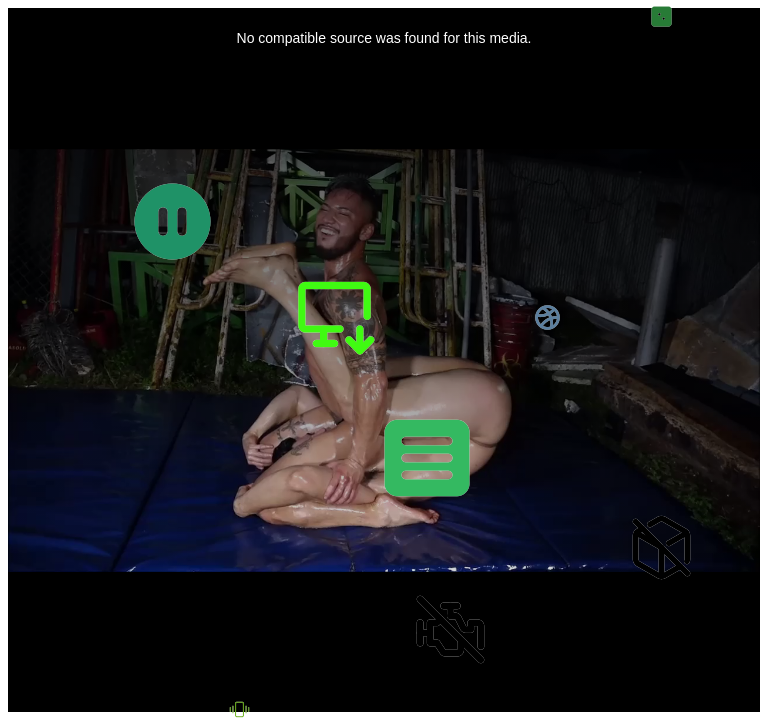 Image resolution: width=768 pixels, height=720 pixels. What do you see at coordinates (239, 709) in the screenshot?
I see `toggle vibrate mode on device` at bounding box center [239, 709].